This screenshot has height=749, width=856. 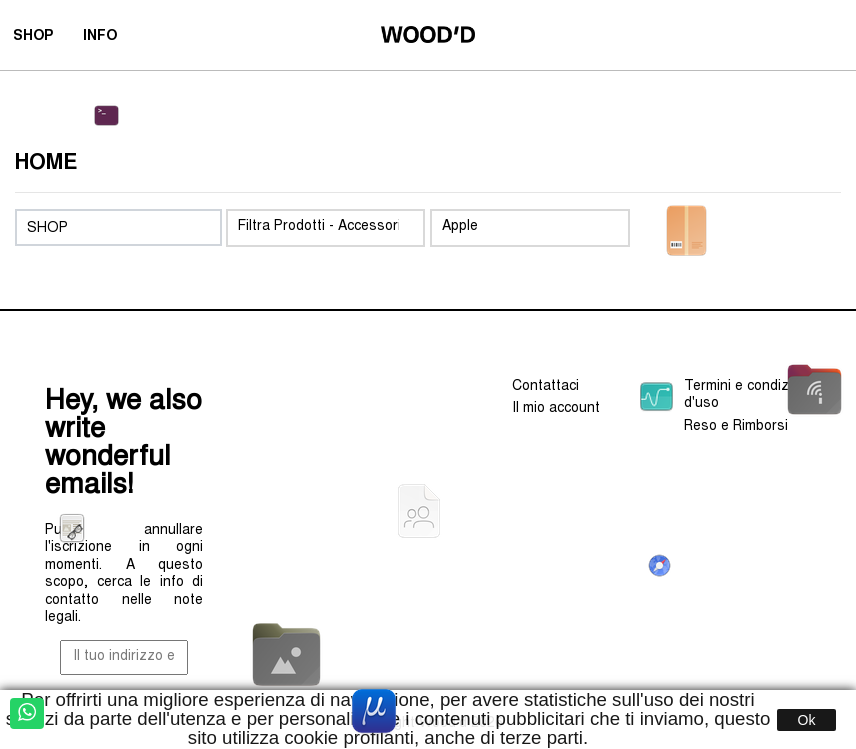 What do you see at coordinates (72, 528) in the screenshot?
I see `open the documents app` at bounding box center [72, 528].